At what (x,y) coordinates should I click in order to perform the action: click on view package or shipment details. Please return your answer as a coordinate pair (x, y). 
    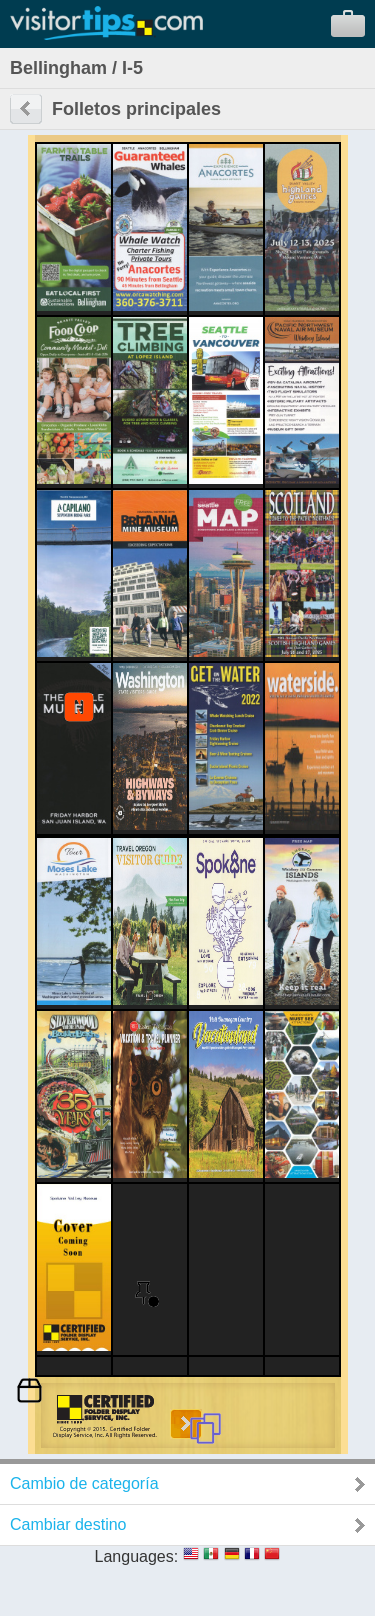
    Looking at the image, I should click on (29, 1390).